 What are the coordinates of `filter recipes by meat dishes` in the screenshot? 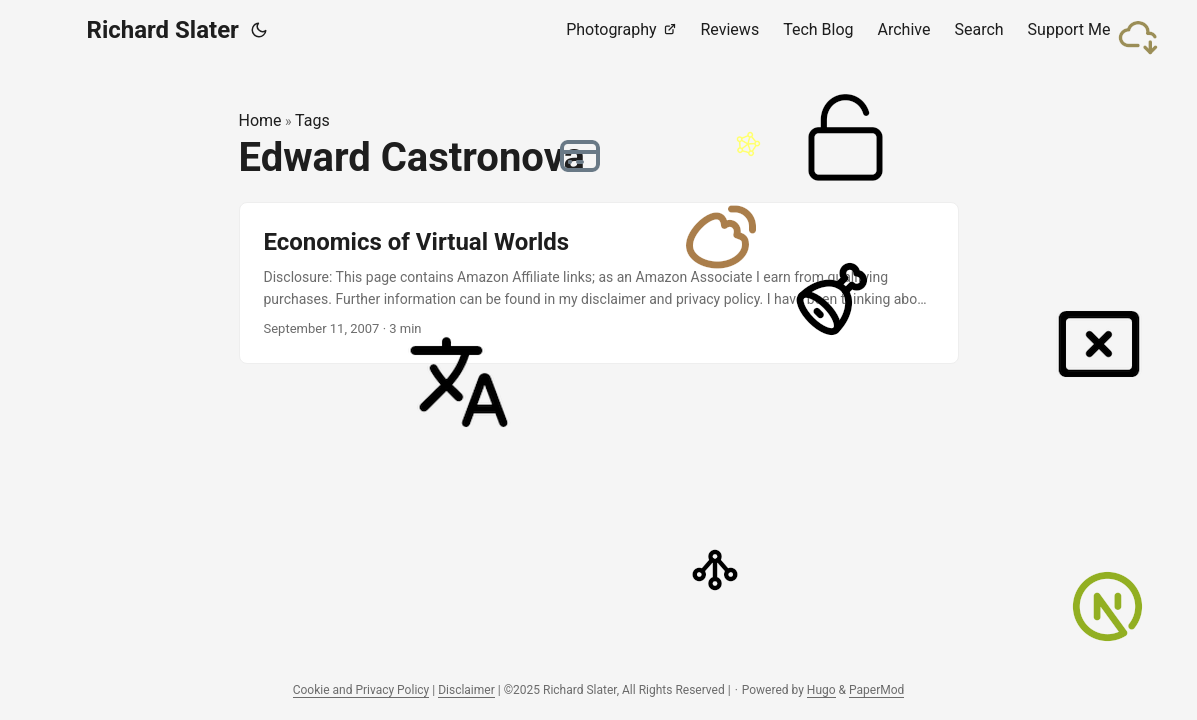 It's located at (832, 297).